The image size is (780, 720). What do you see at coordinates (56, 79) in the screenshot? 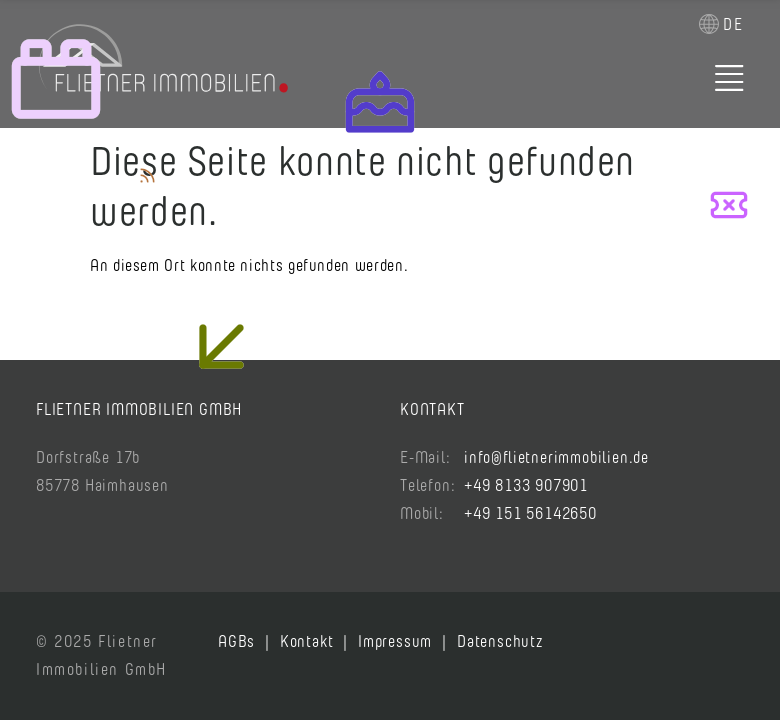
I see `access building blocks or modular components` at bounding box center [56, 79].